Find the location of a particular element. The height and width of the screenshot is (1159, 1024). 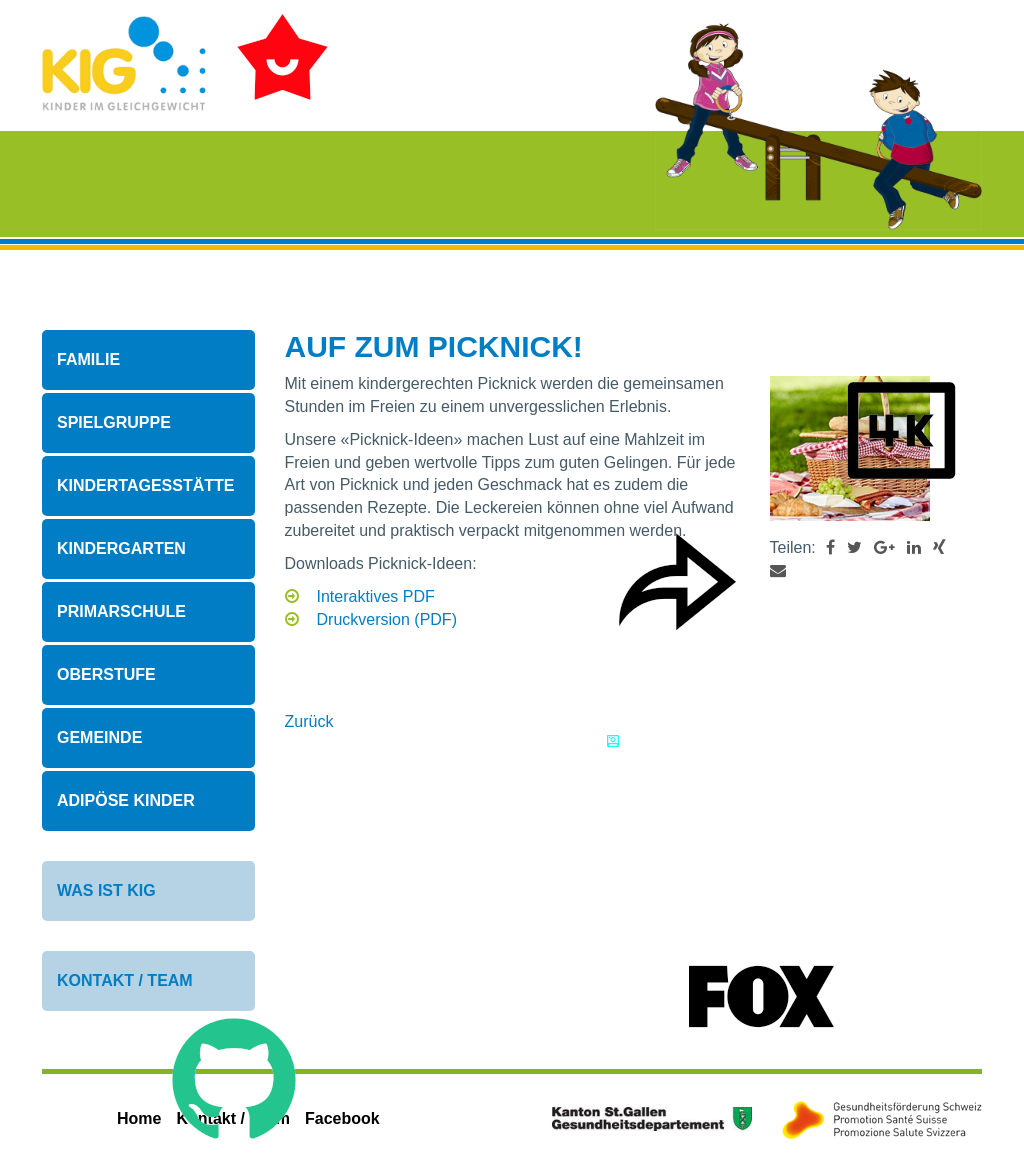

access photo gallery or instant camera feature is located at coordinates (613, 741).